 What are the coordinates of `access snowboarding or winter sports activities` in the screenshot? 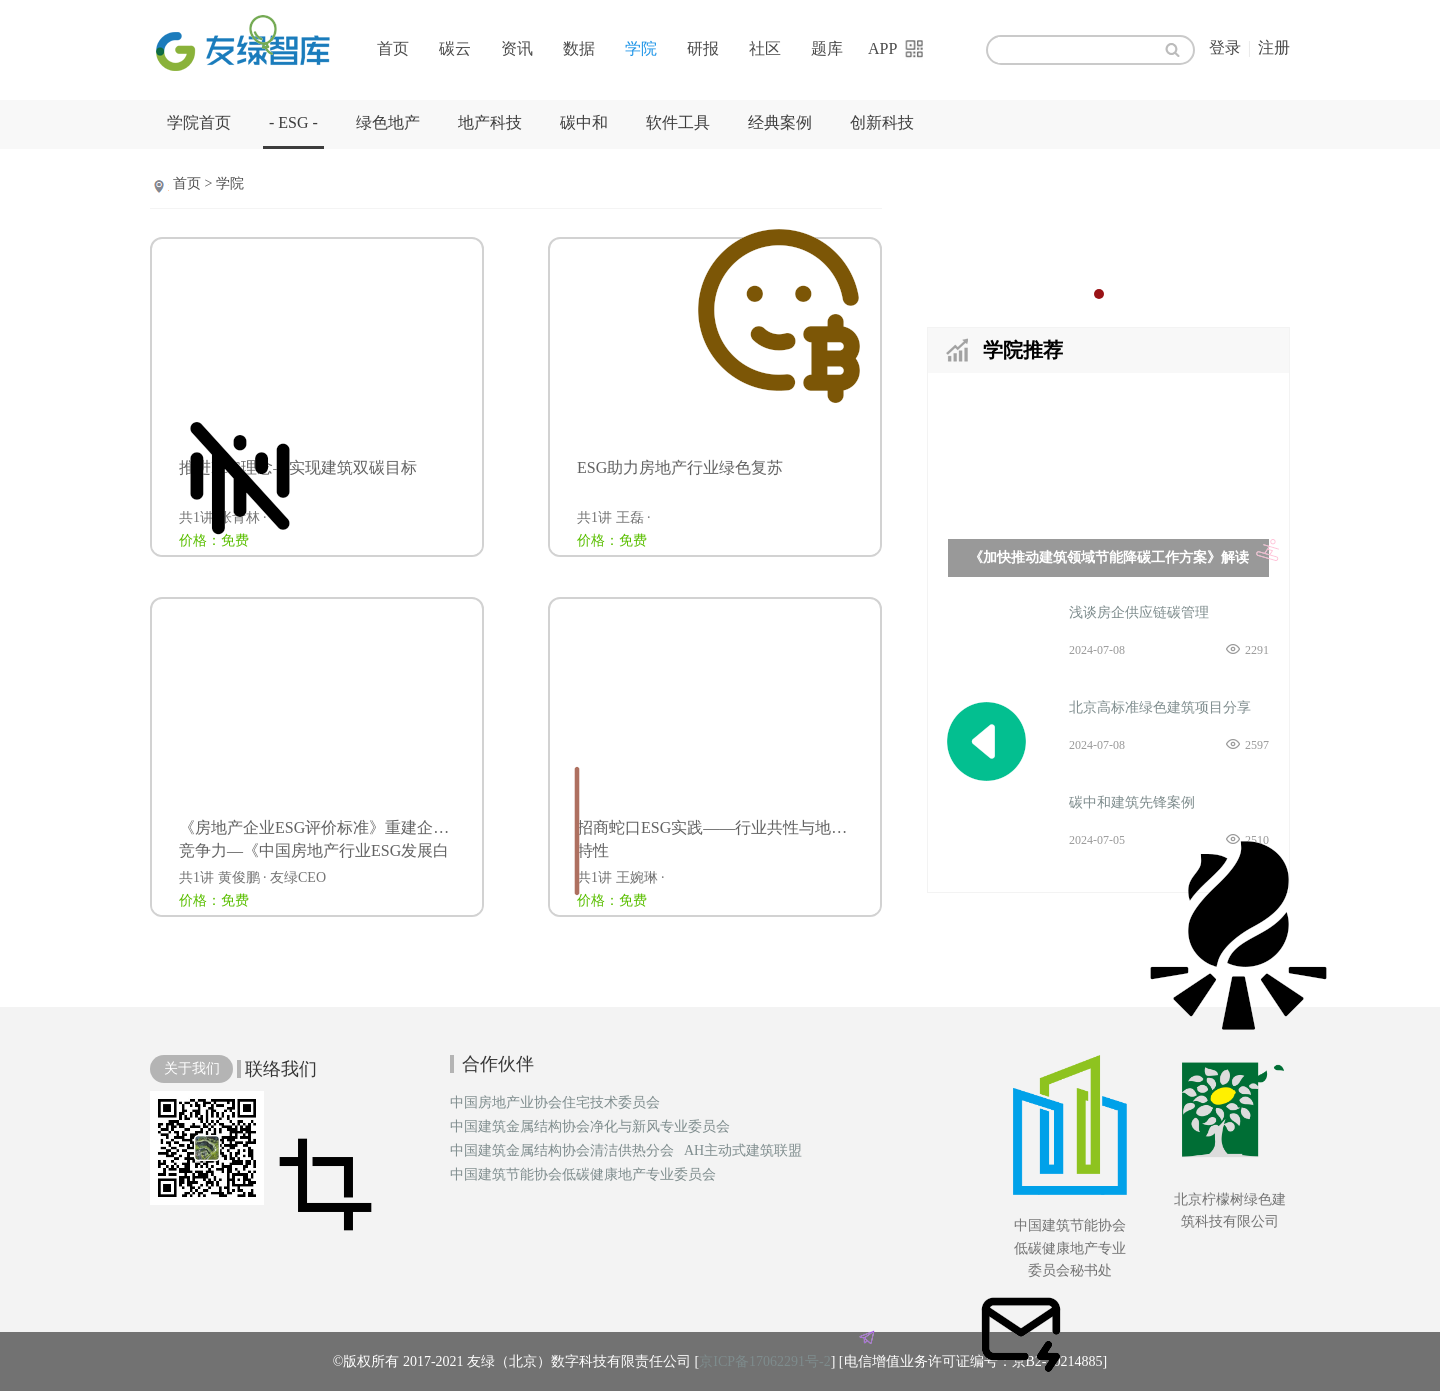 It's located at (1269, 550).